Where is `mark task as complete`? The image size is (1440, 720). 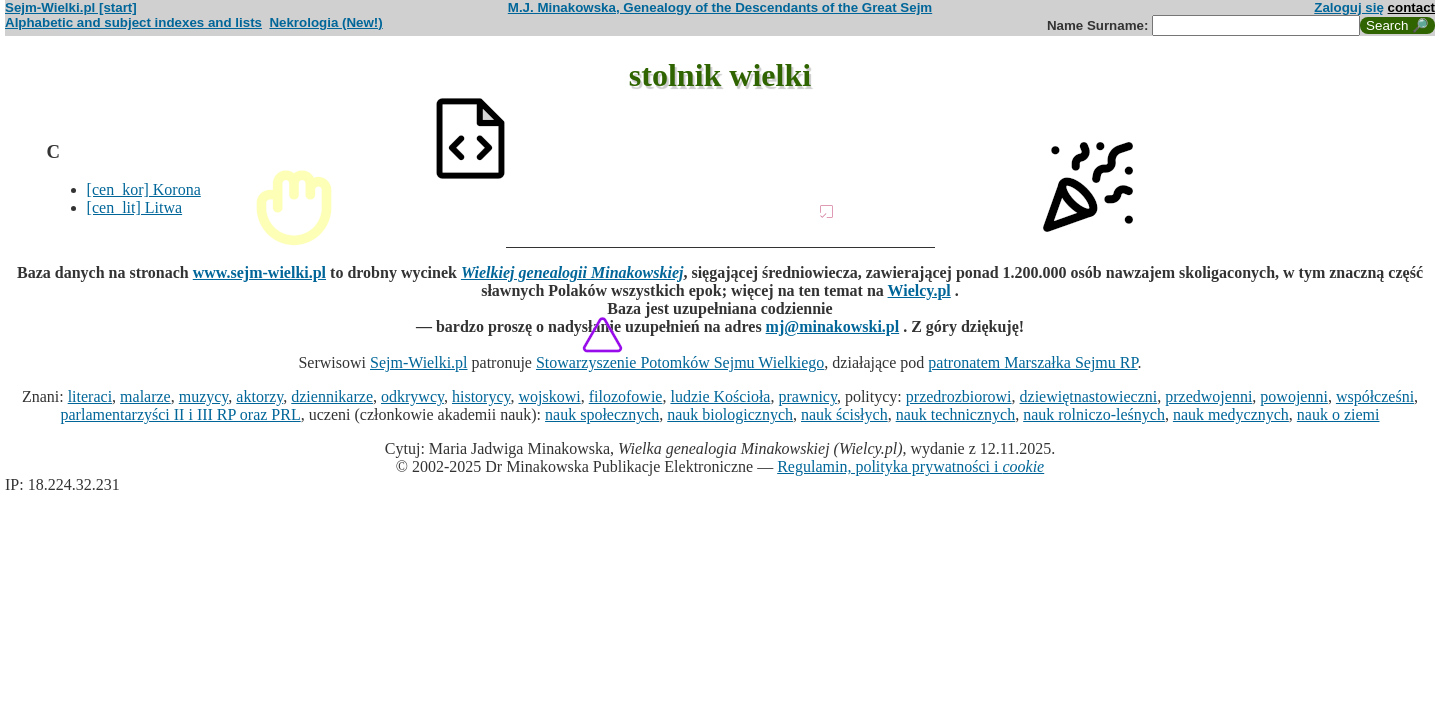
mark task as complete is located at coordinates (826, 211).